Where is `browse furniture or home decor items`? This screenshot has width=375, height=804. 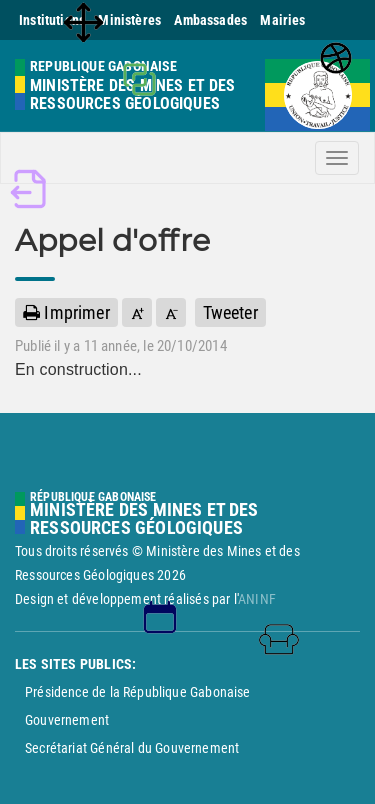 browse furniture or home decor items is located at coordinates (279, 640).